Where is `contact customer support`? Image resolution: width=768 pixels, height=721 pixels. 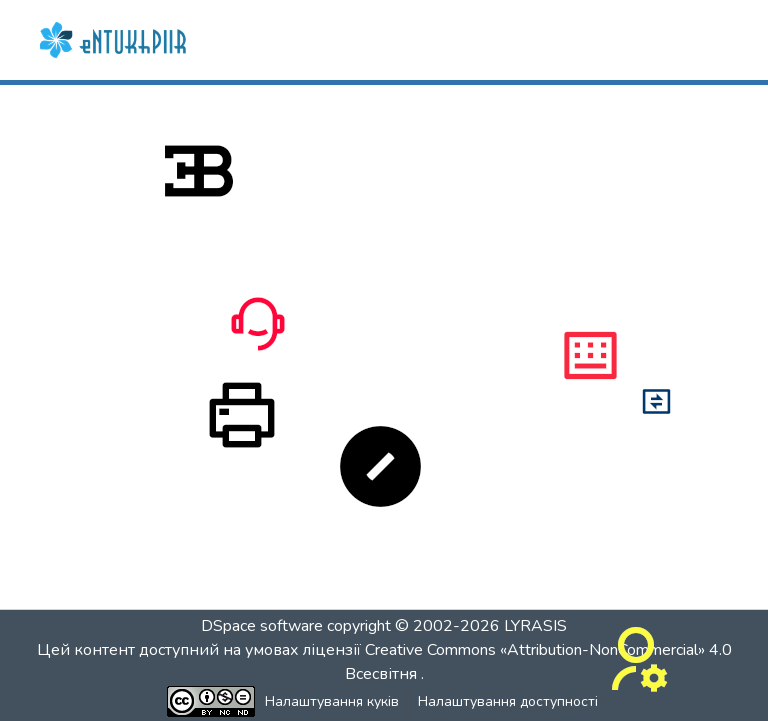 contact customer support is located at coordinates (258, 324).